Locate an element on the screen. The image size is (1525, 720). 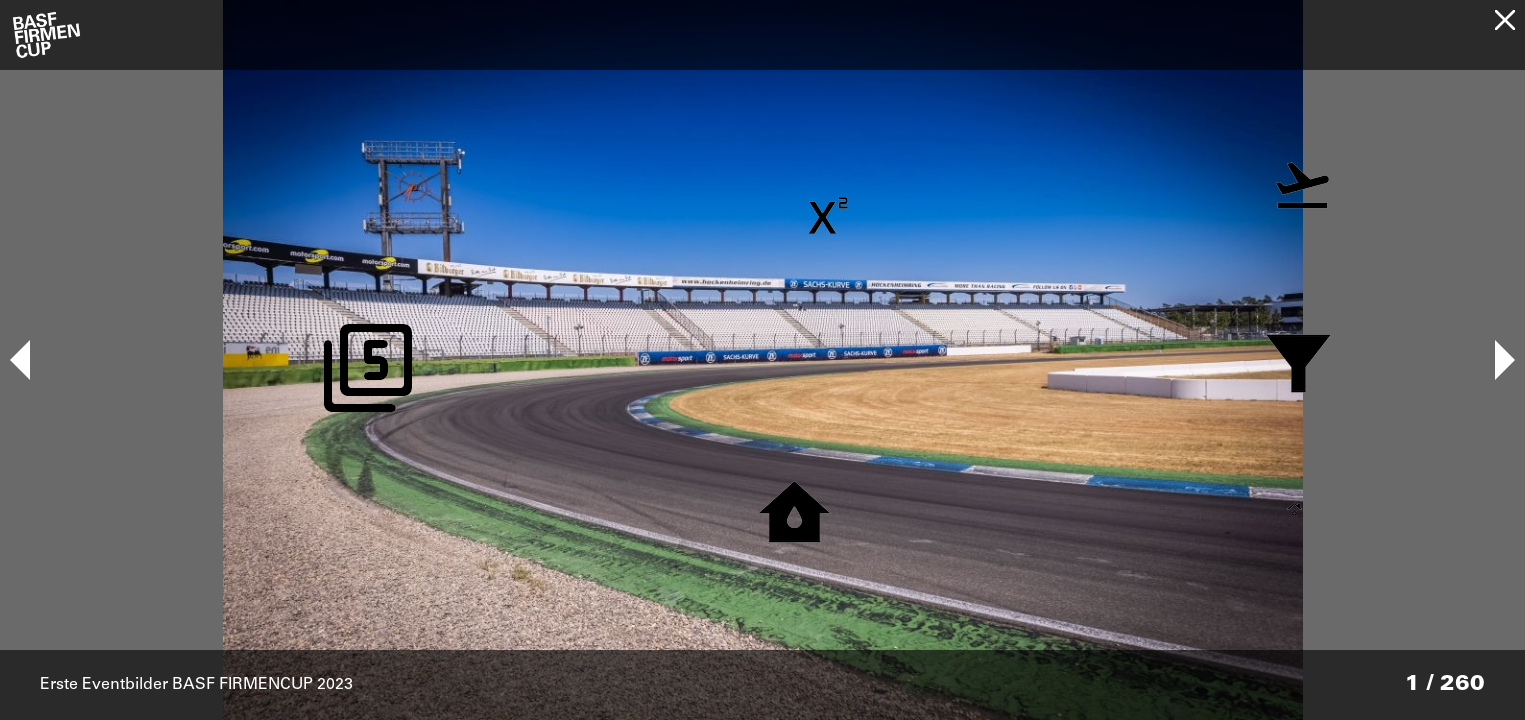
indicates 5 items or layers selected is located at coordinates (368, 368).